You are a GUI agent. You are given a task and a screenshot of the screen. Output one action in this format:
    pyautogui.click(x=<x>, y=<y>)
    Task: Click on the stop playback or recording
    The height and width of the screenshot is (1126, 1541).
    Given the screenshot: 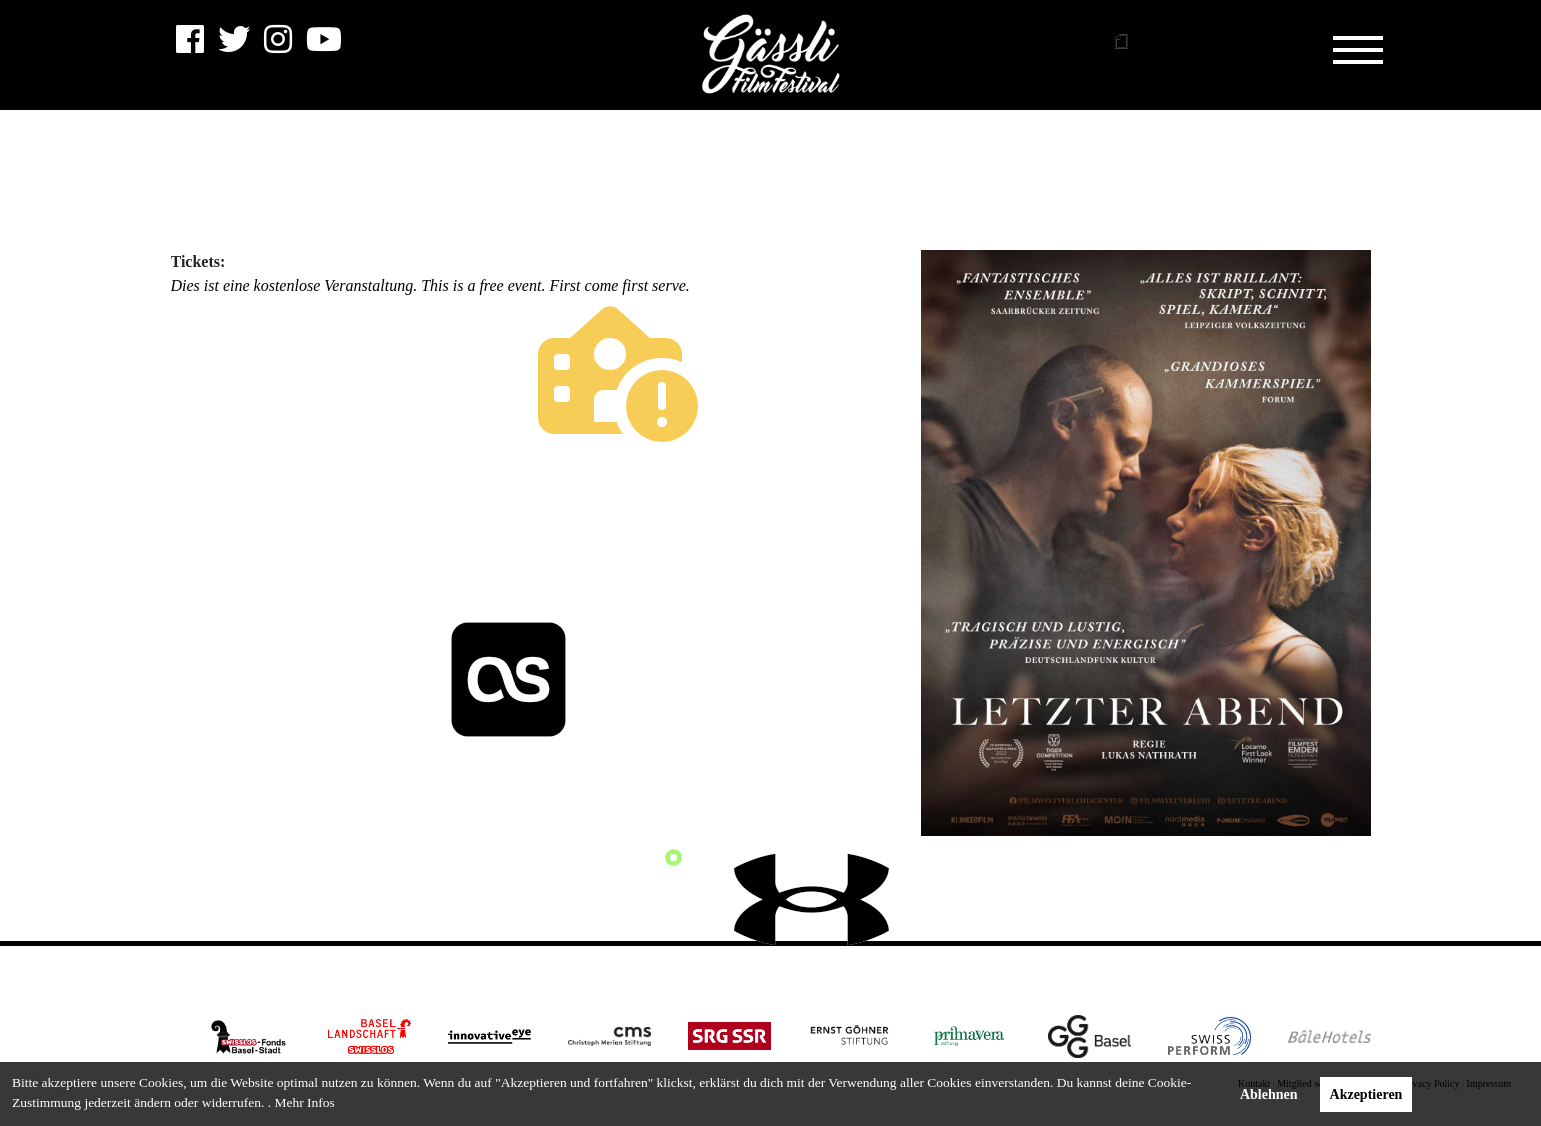 What is the action you would take?
    pyautogui.click(x=673, y=857)
    